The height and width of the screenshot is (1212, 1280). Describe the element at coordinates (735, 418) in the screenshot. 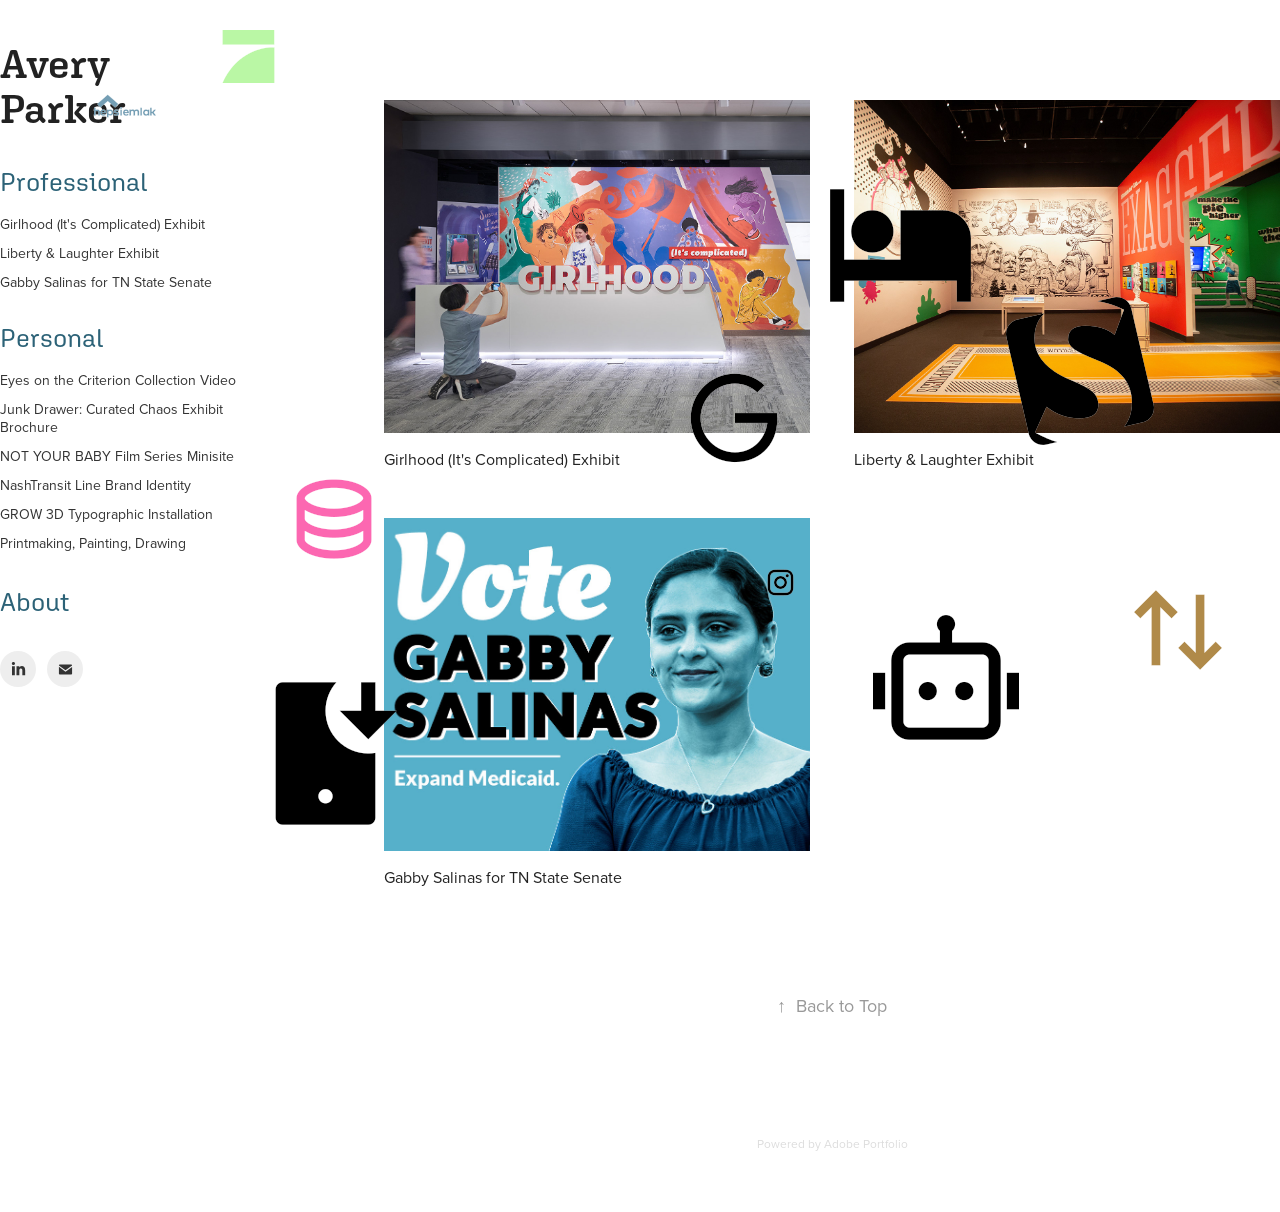

I see `sign in with Google` at that location.